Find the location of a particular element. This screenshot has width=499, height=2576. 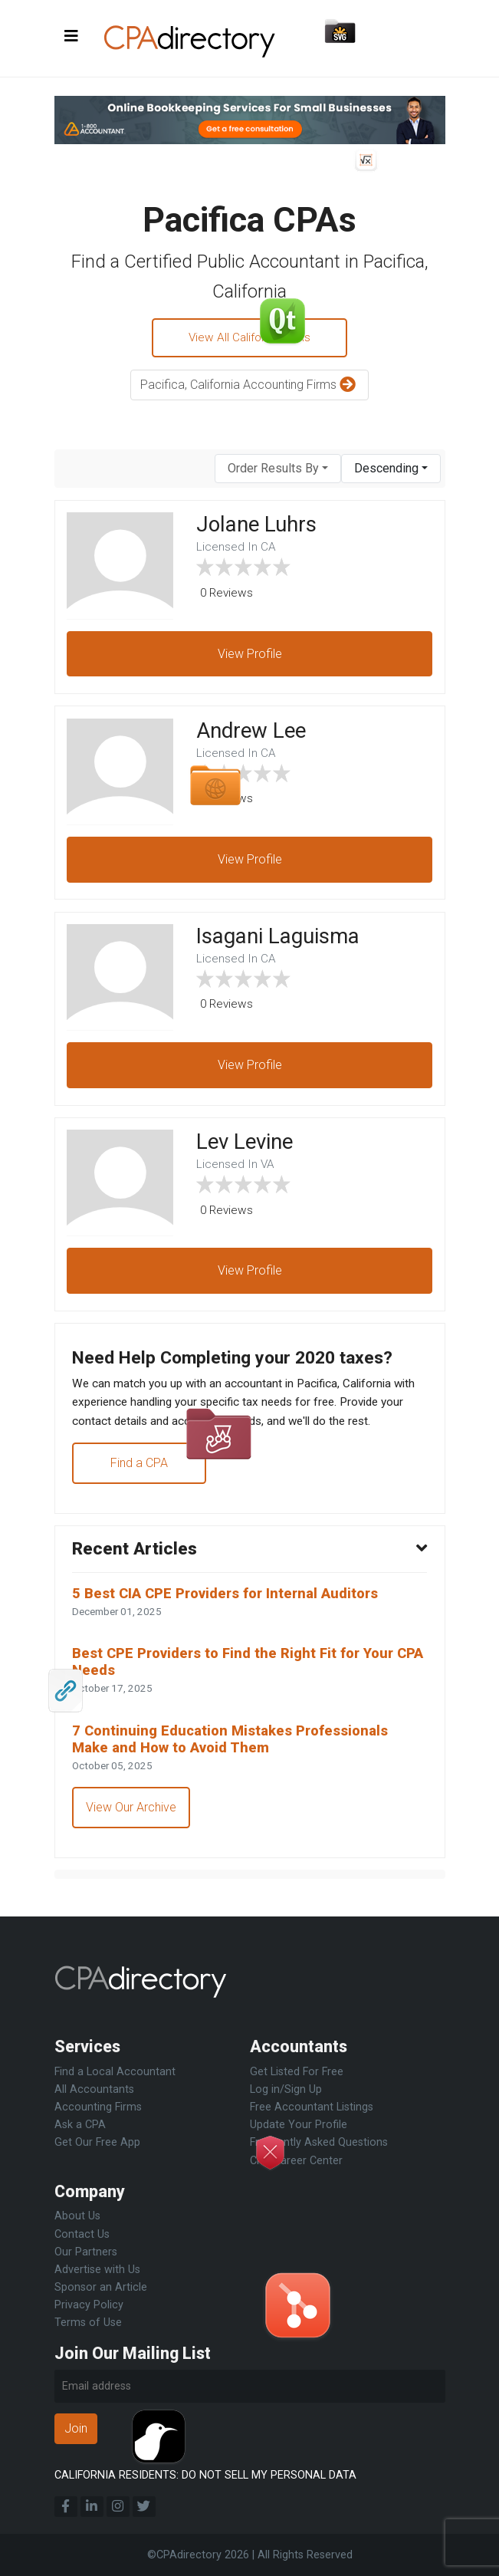

configure git version control settings is located at coordinates (297, 2306).